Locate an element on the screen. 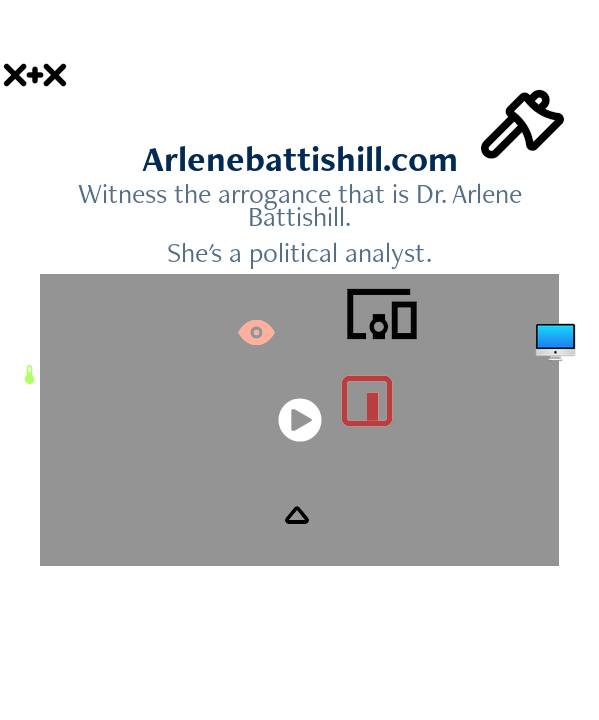  view current temperature is located at coordinates (29, 374).